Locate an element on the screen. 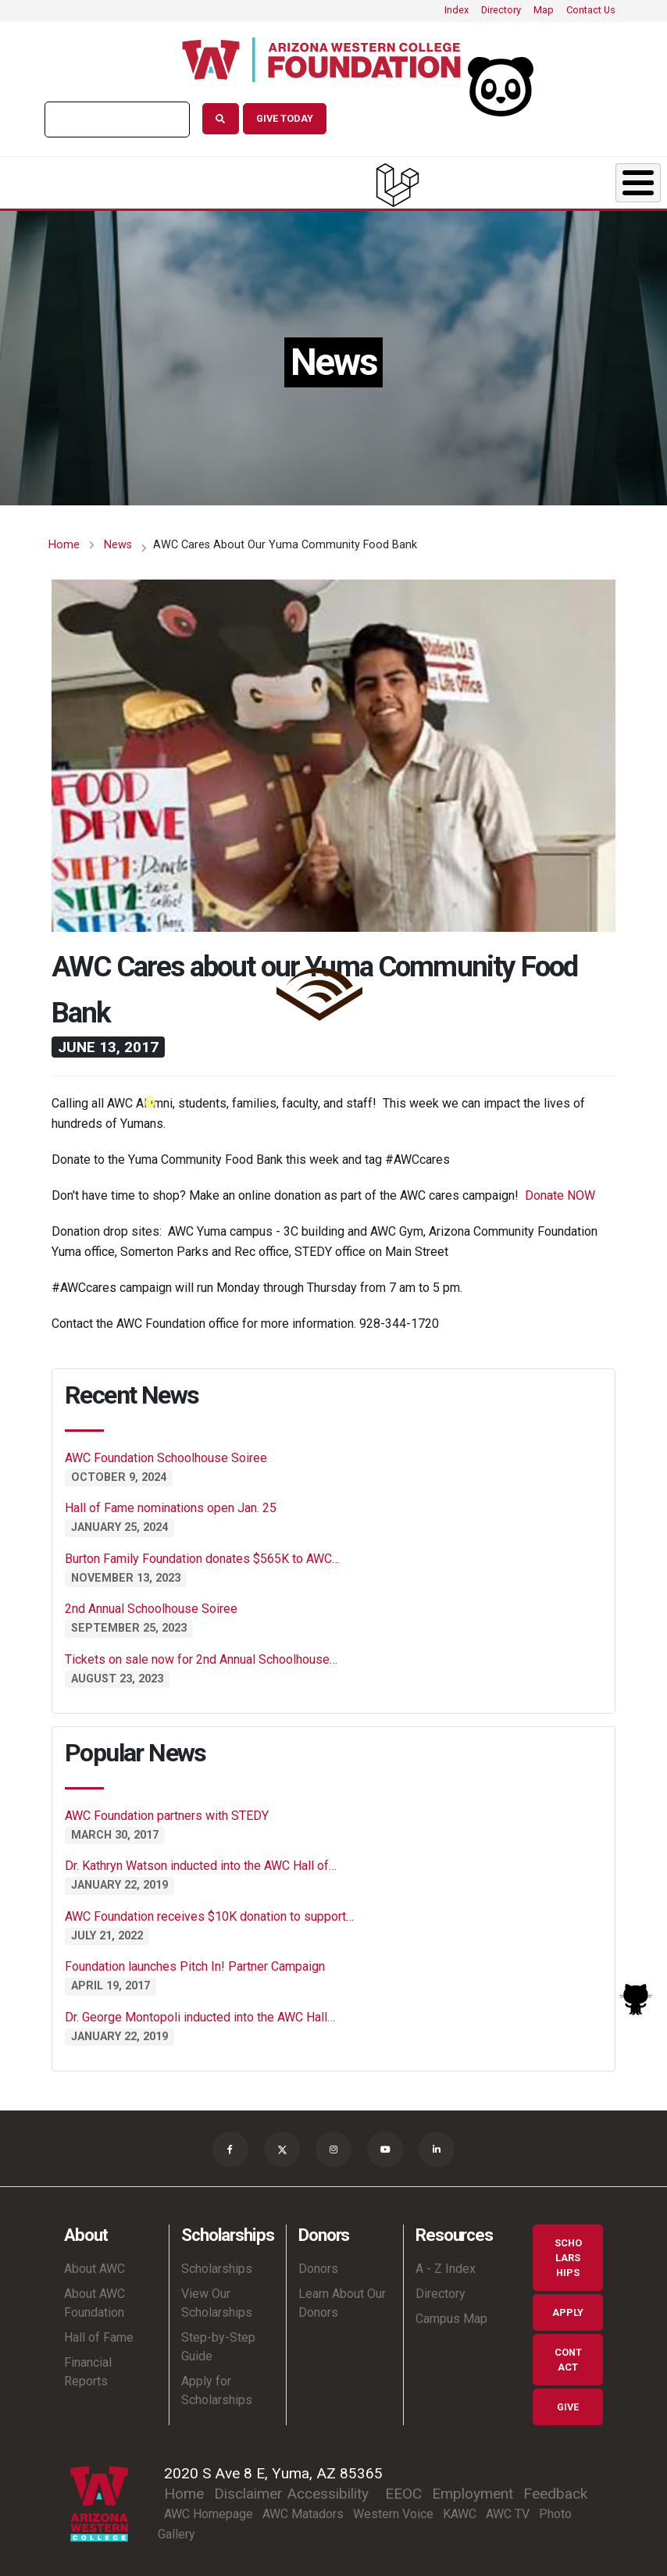 Image resolution: width=667 pixels, height=2576 pixels. open Monica AI assistant is located at coordinates (501, 87).